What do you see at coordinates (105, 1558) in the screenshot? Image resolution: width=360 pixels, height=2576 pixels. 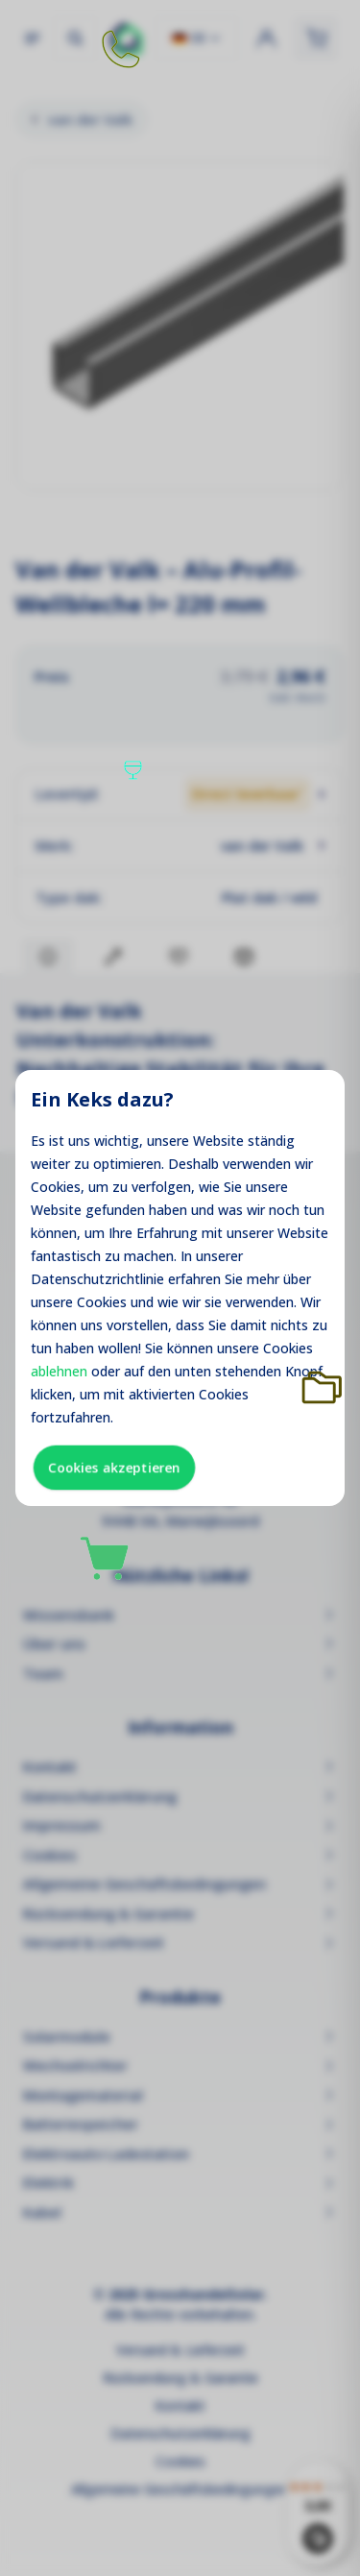 I see `view your shopping cart` at bounding box center [105, 1558].